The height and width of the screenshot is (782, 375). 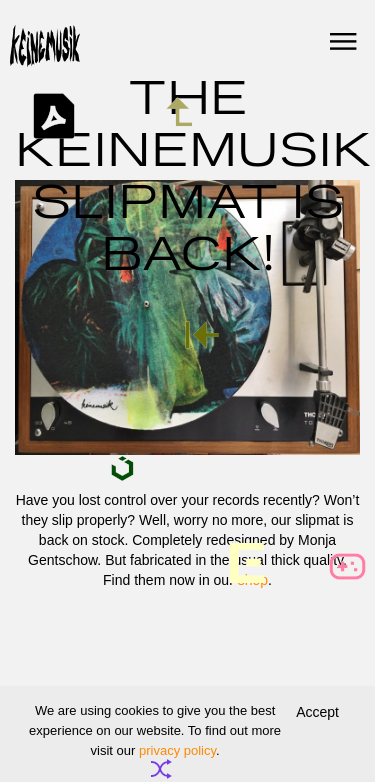 What do you see at coordinates (347, 566) in the screenshot?
I see `open gaming or games section` at bounding box center [347, 566].